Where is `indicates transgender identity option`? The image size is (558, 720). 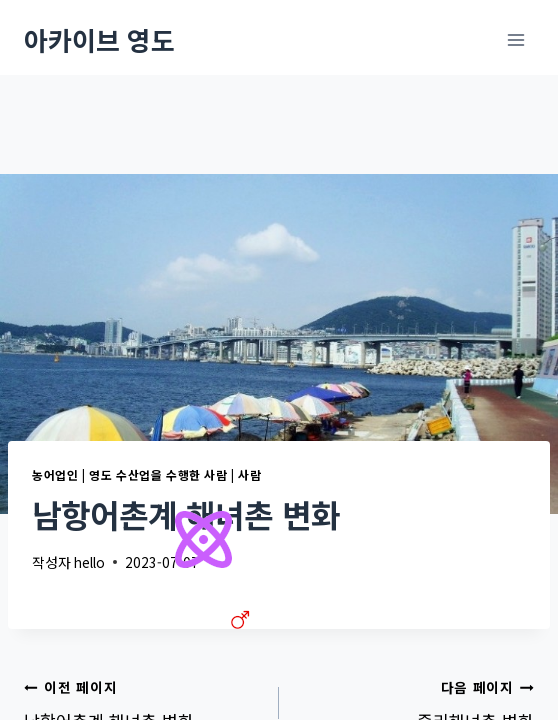 indicates transgender identity option is located at coordinates (240, 619).